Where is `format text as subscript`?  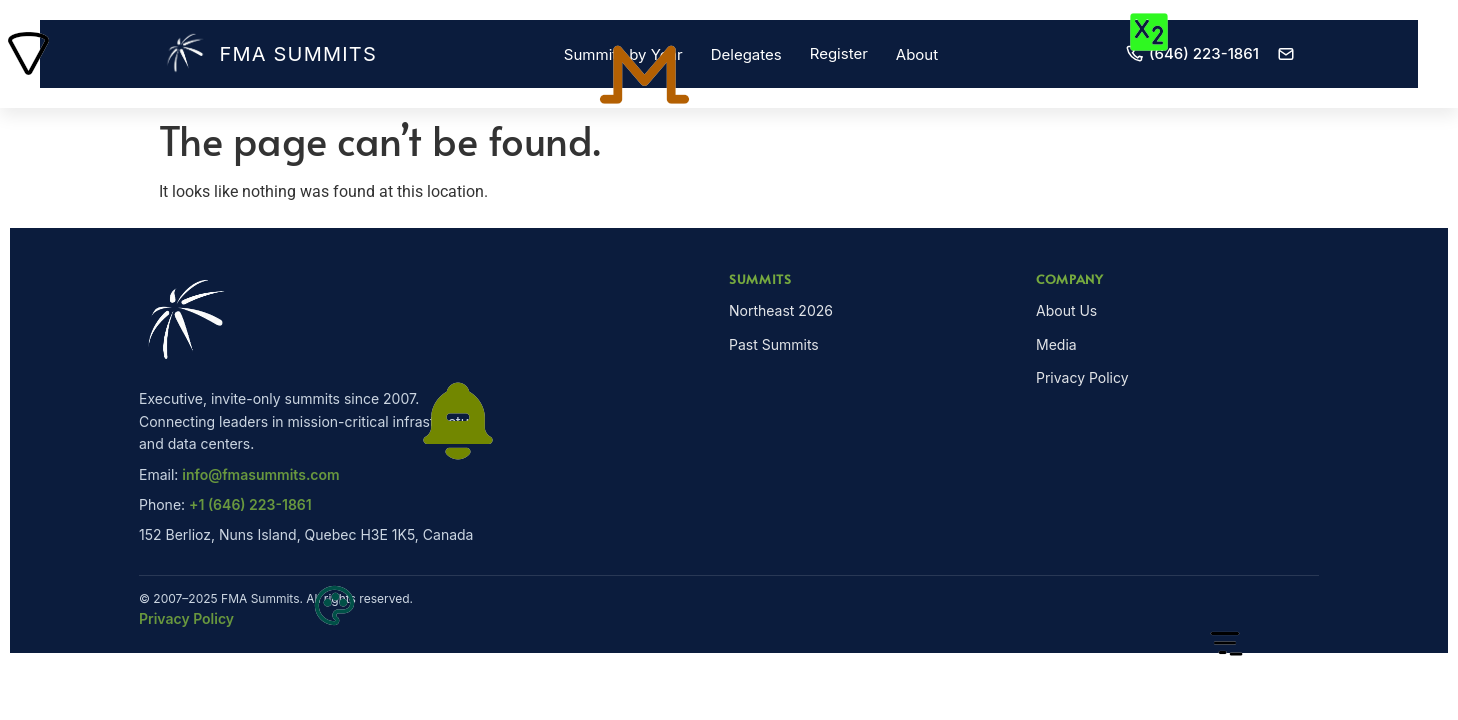
format text as subscript is located at coordinates (1149, 32).